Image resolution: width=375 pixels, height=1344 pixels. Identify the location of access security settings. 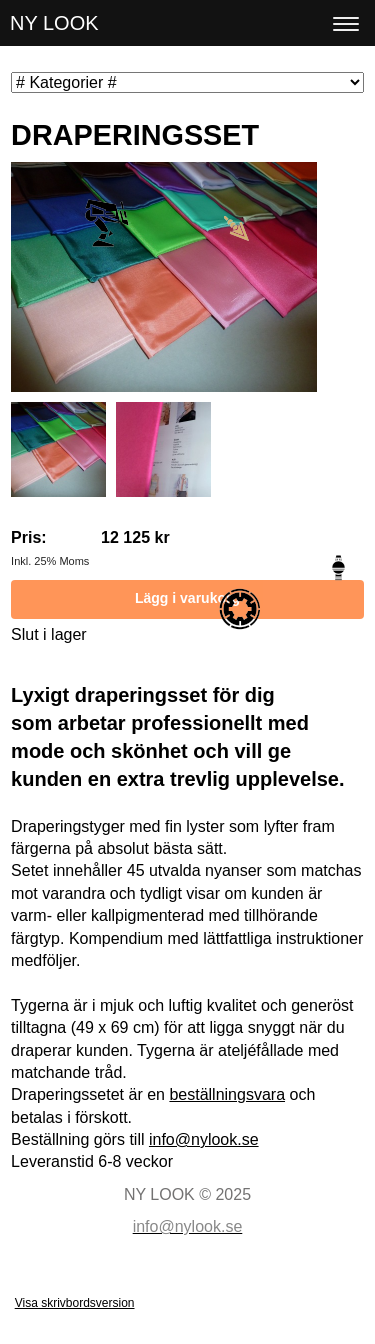
(240, 609).